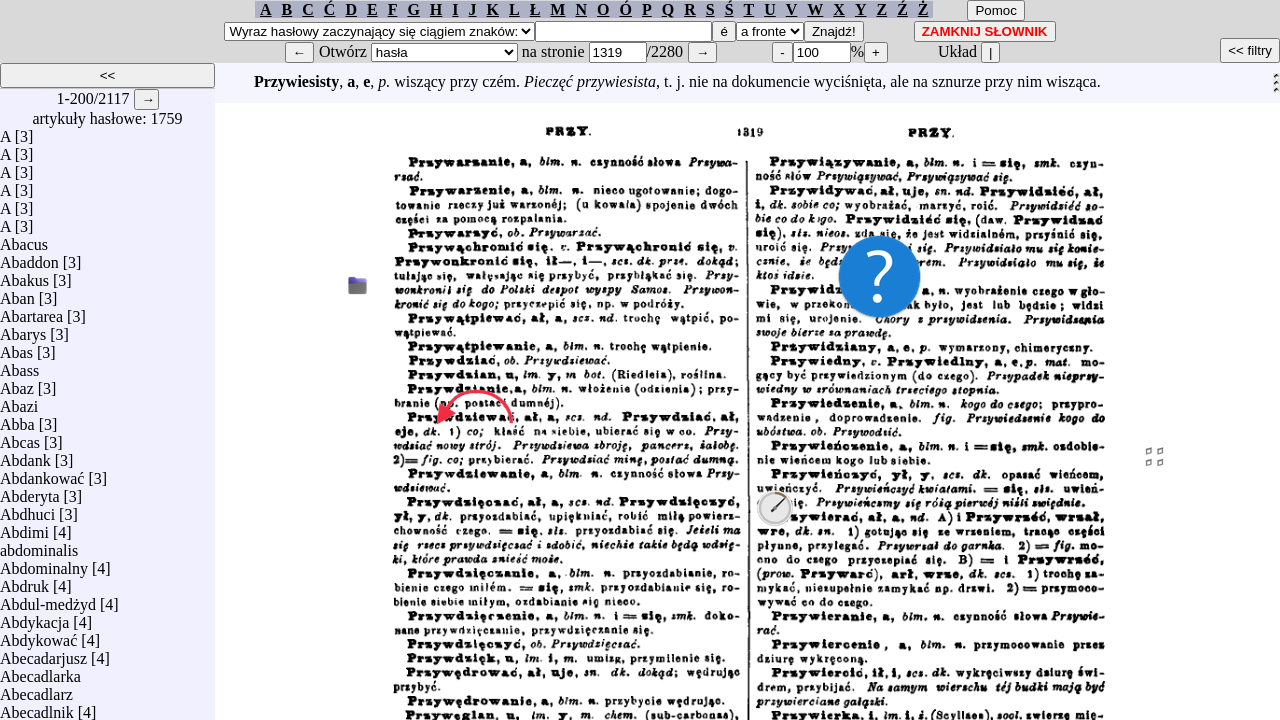 The height and width of the screenshot is (720, 1280). What do you see at coordinates (879, 276) in the screenshot?
I see `indicates help or additional information is available` at bounding box center [879, 276].